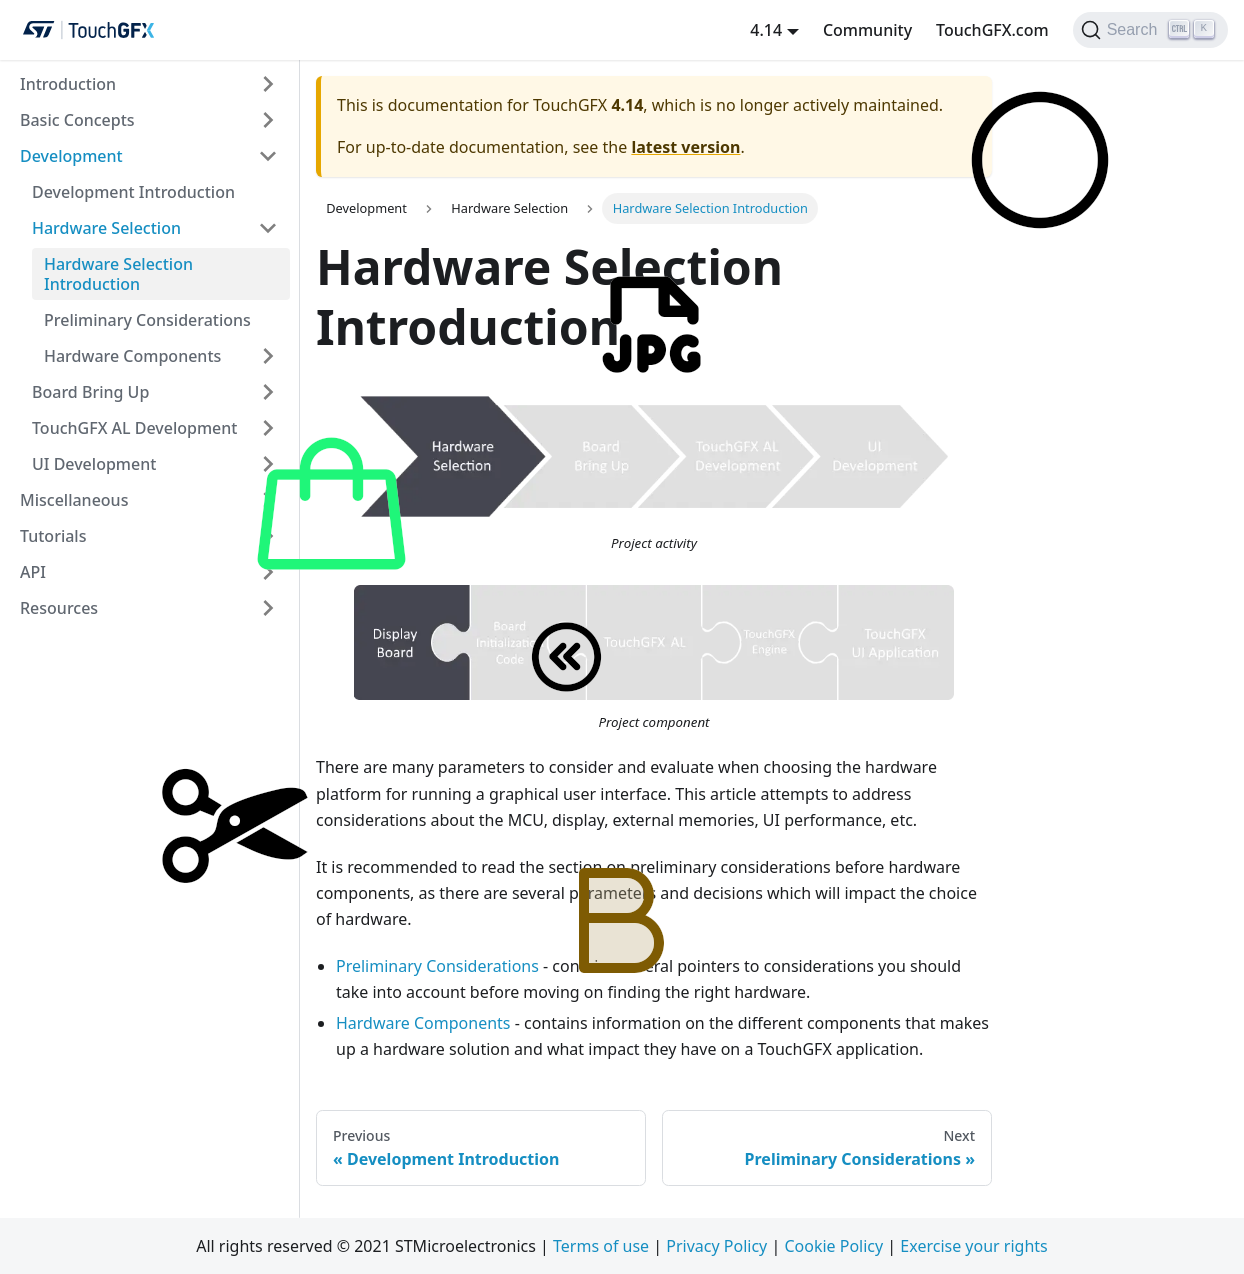 The height and width of the screenshot is (1274, 1244). I want to click on view your shopping bag, so click(331, 511).